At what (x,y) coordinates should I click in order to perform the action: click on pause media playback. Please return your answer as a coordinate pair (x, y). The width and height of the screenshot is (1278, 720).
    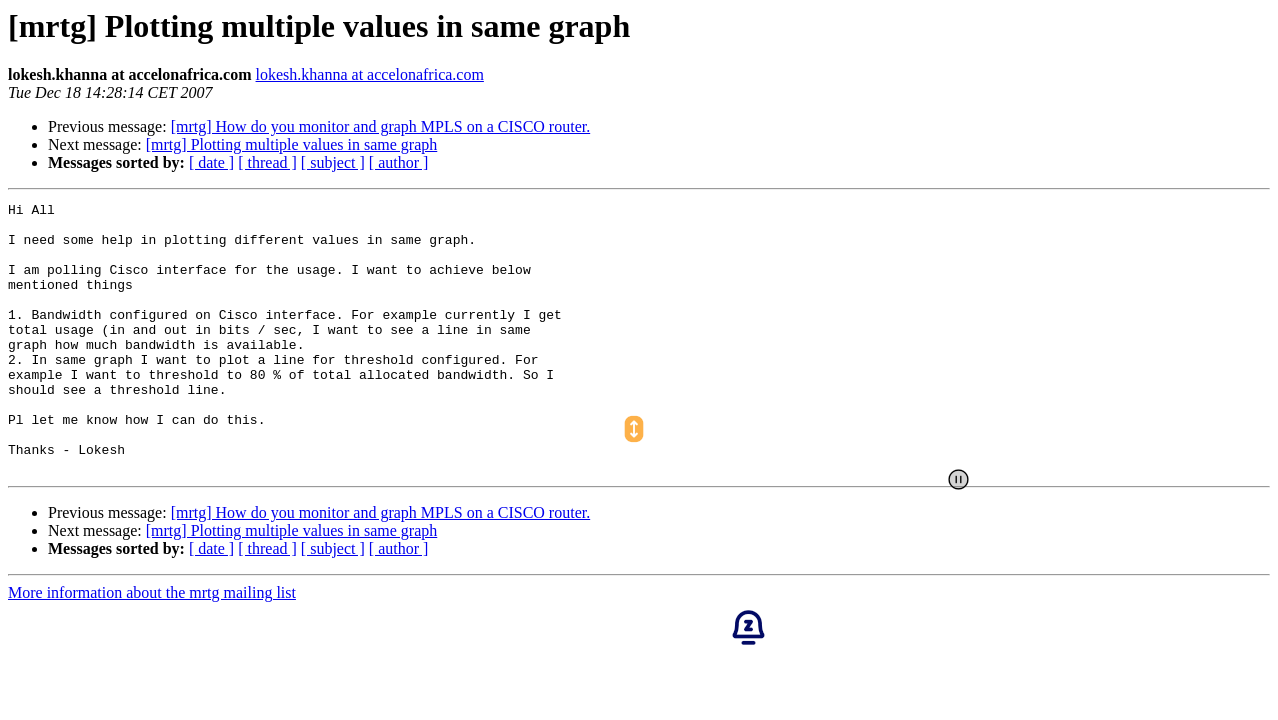
    Looking at the image, I should click on (958, 479).